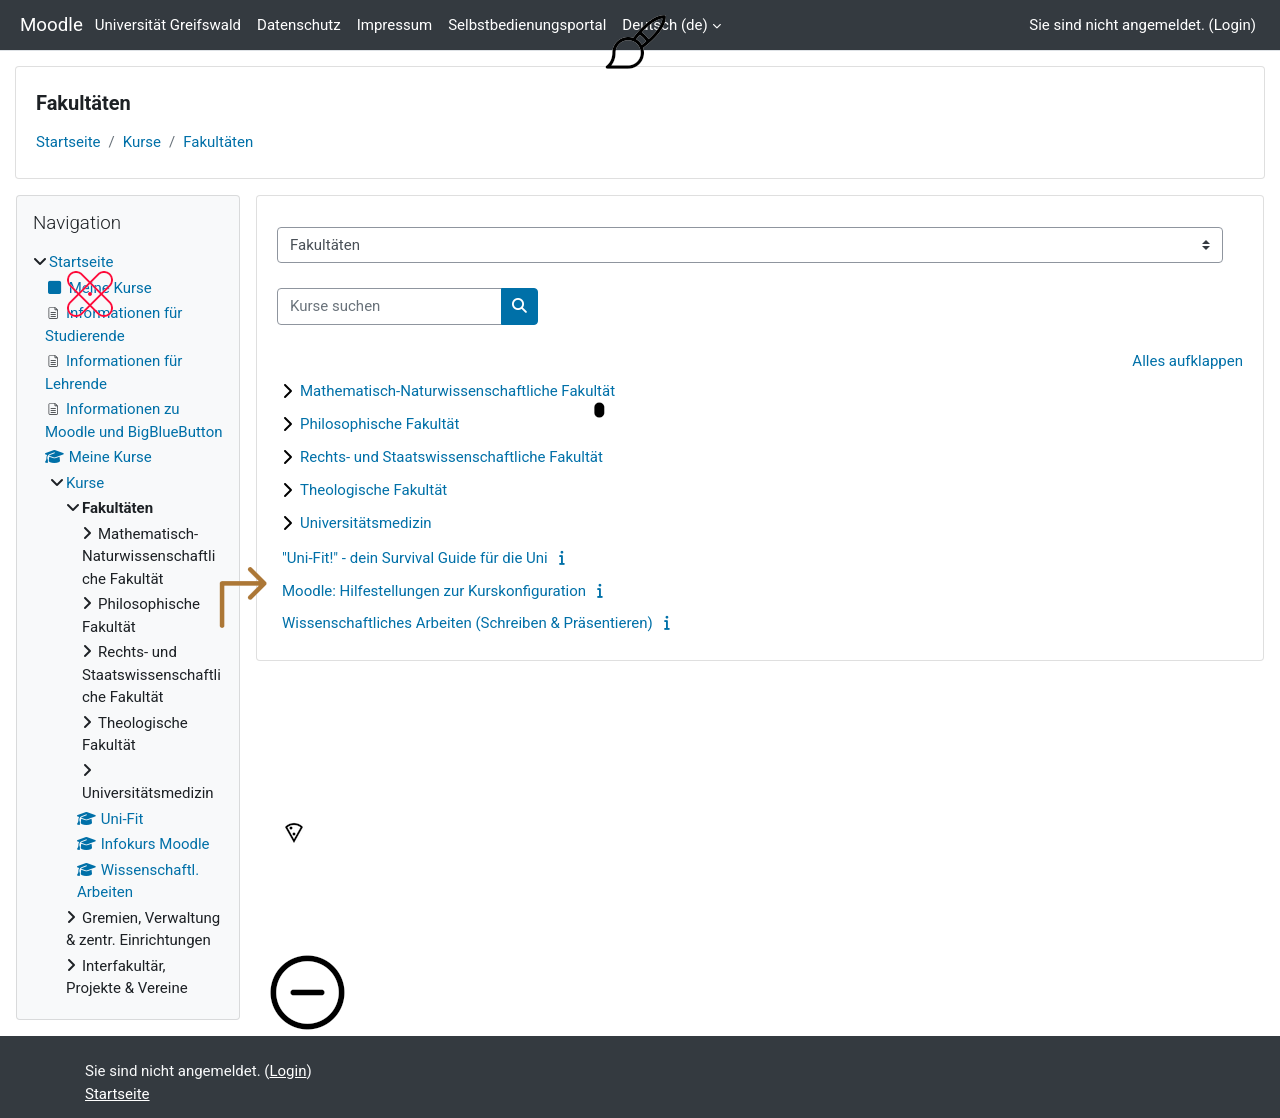 Image resolution: width=1280 pixels, height=1118 pixels. What do you see at coordinates (638, 43) in the screenshot?
I see `access drawing or painting tools` at bounding box center [638, 43].